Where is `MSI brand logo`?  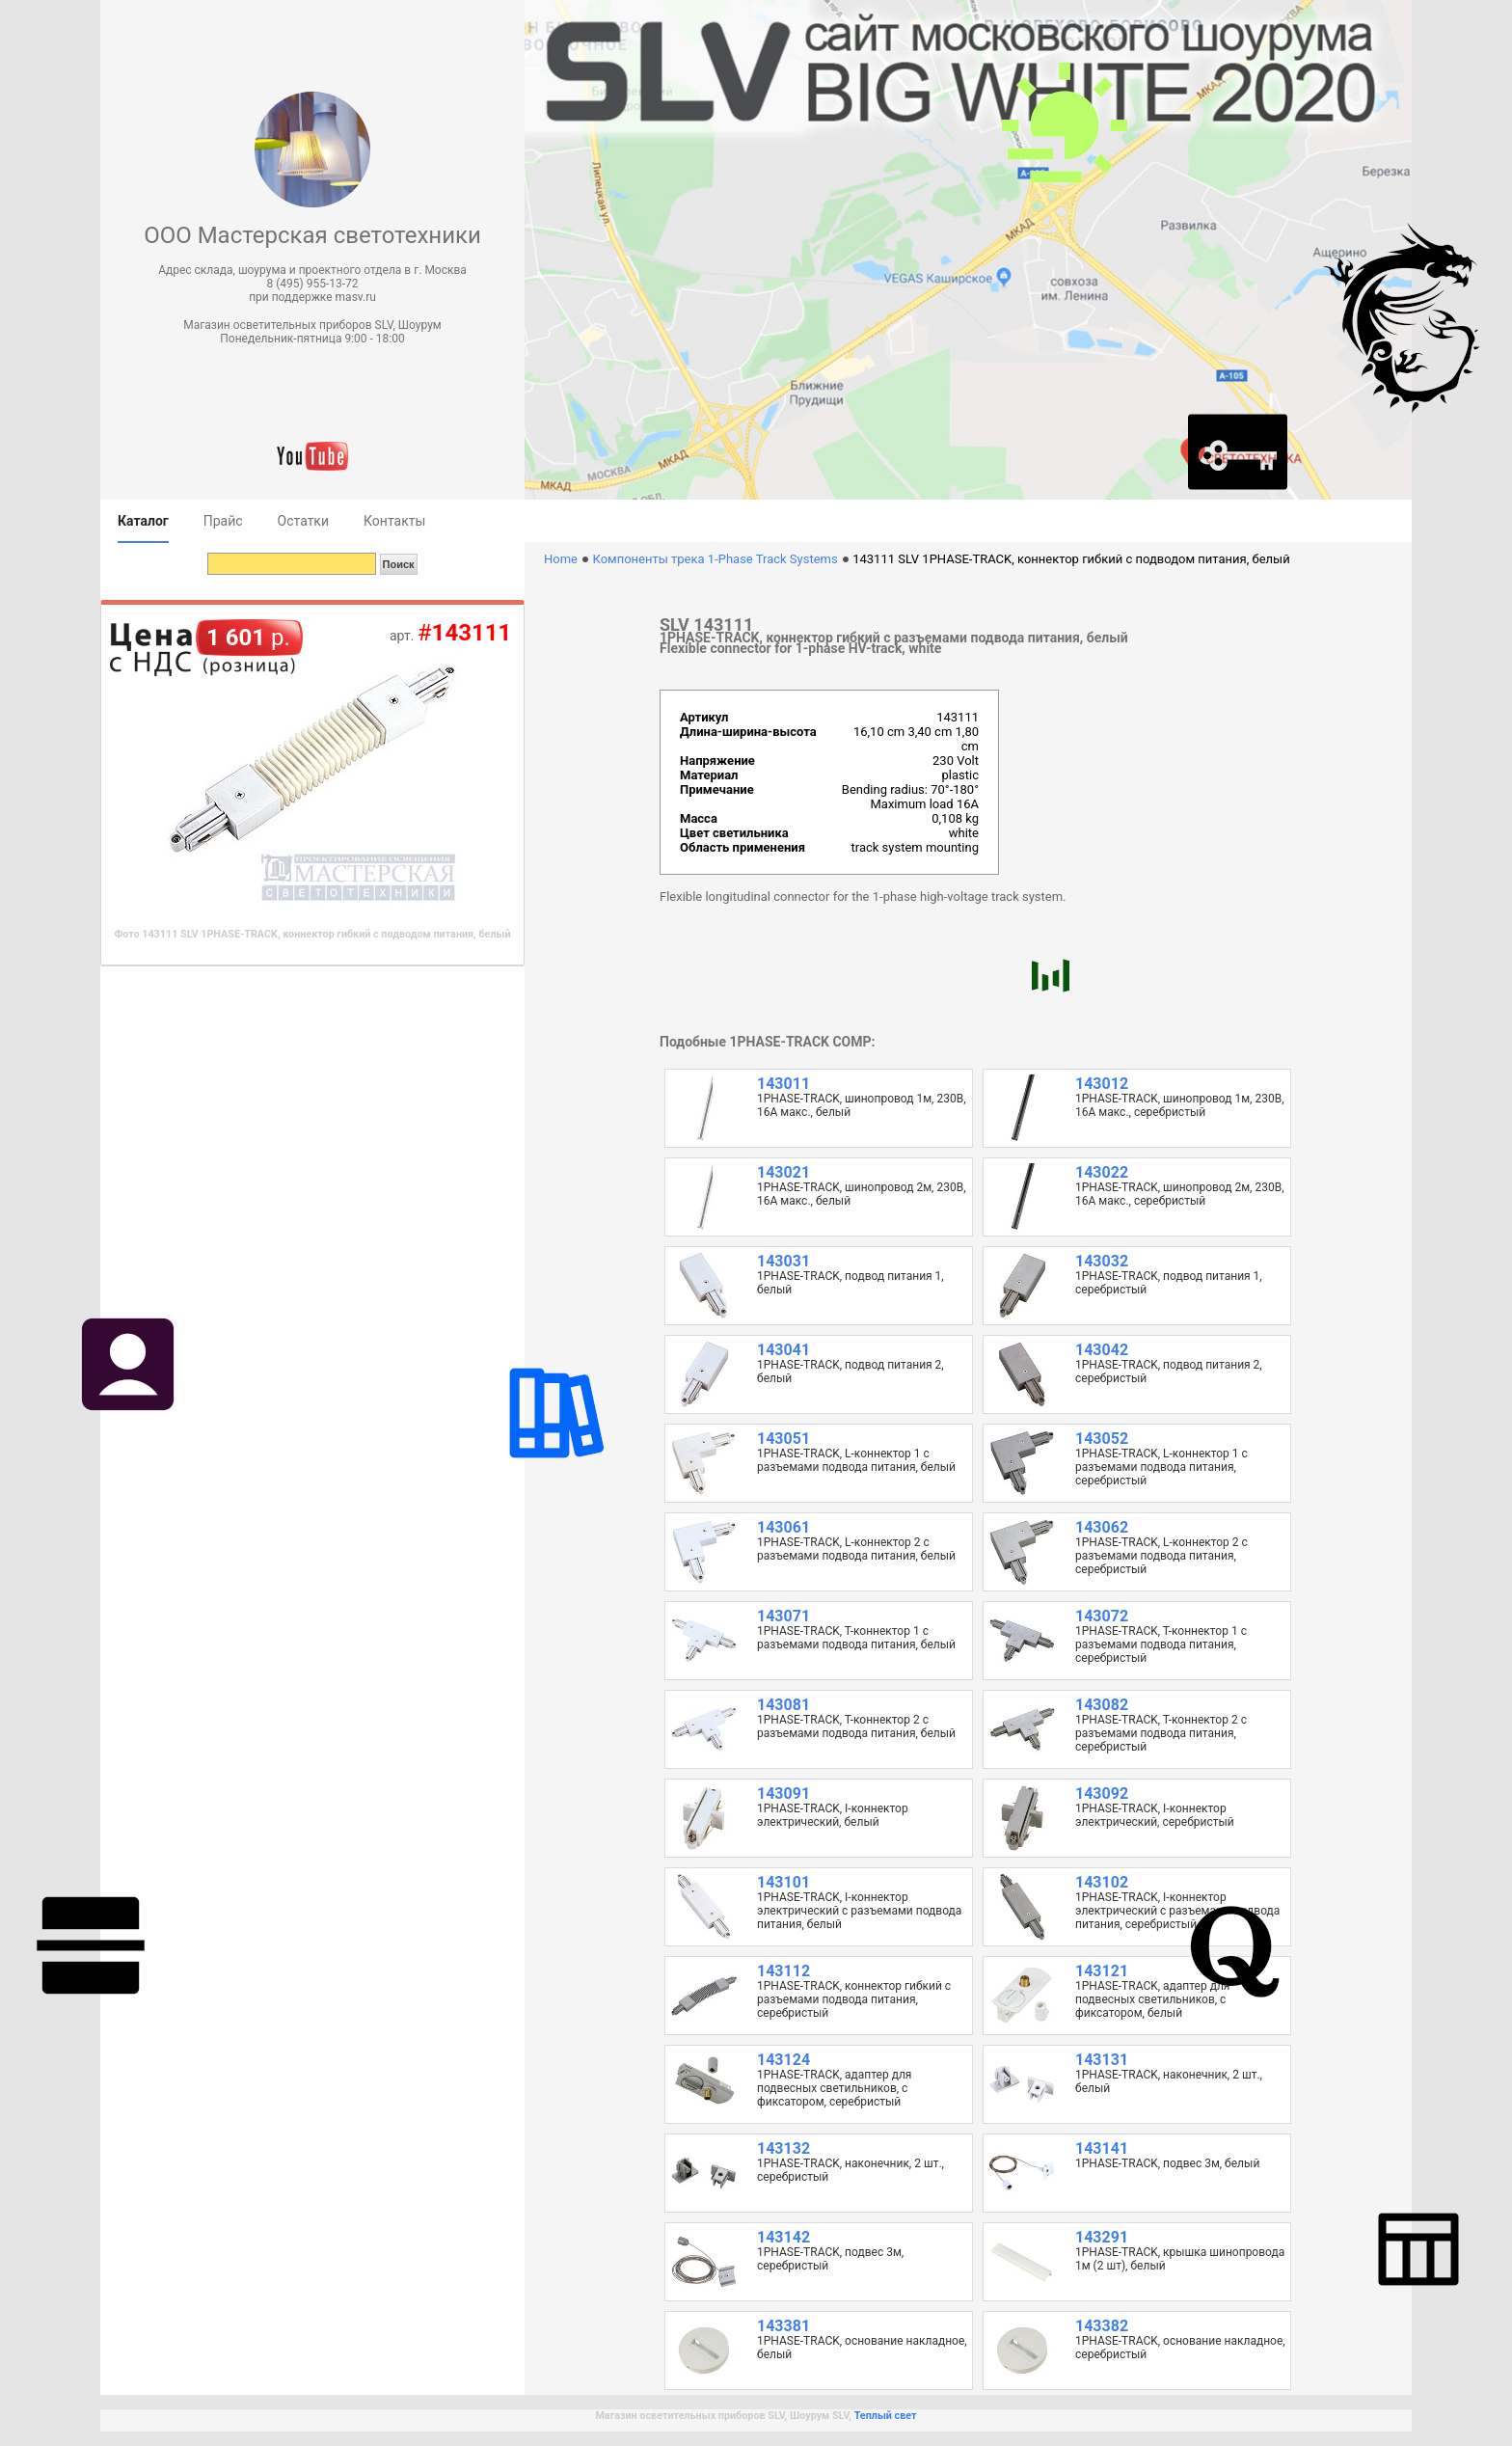
MSI brand logo is located at coordinates (1401, 318).